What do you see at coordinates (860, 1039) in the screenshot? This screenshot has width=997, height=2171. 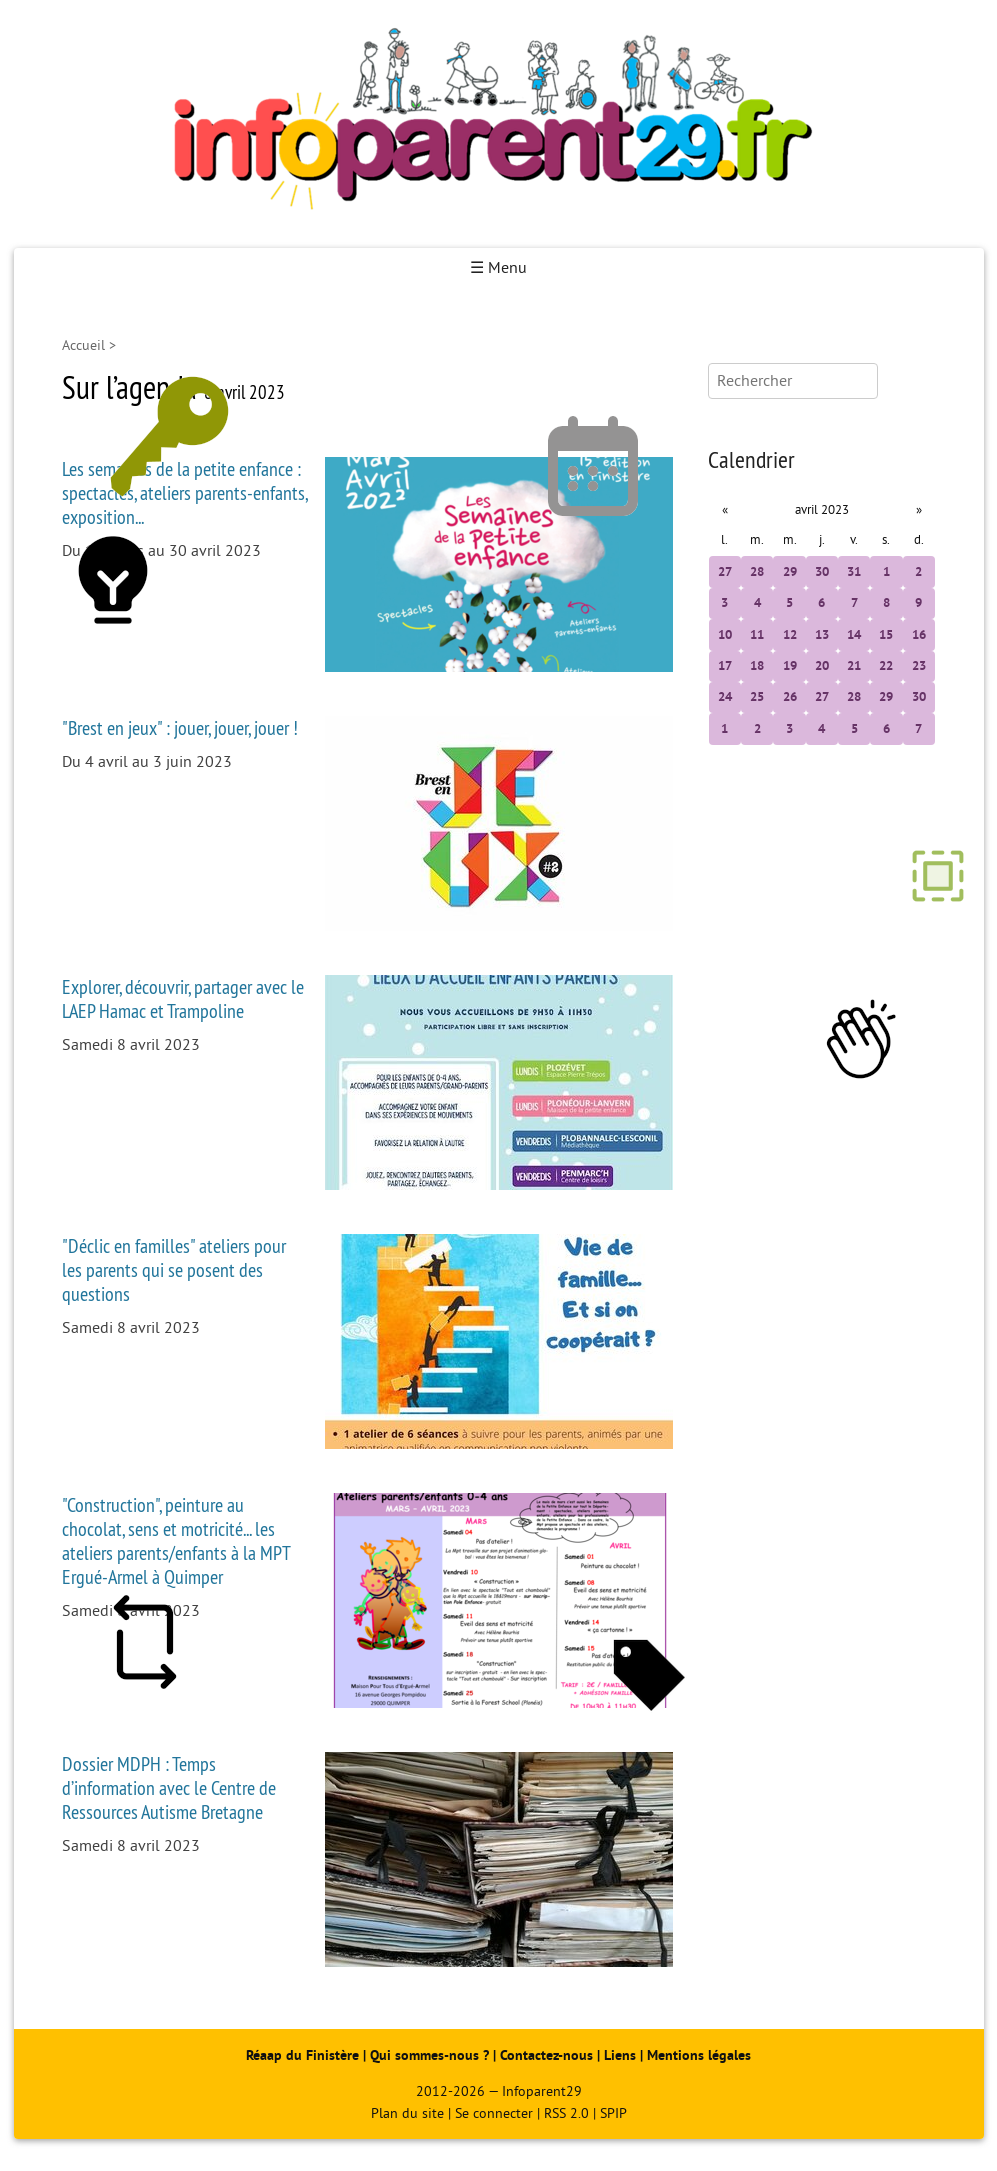 I see `applaud or show appreciation for content` at bounding box center [860, 1039].